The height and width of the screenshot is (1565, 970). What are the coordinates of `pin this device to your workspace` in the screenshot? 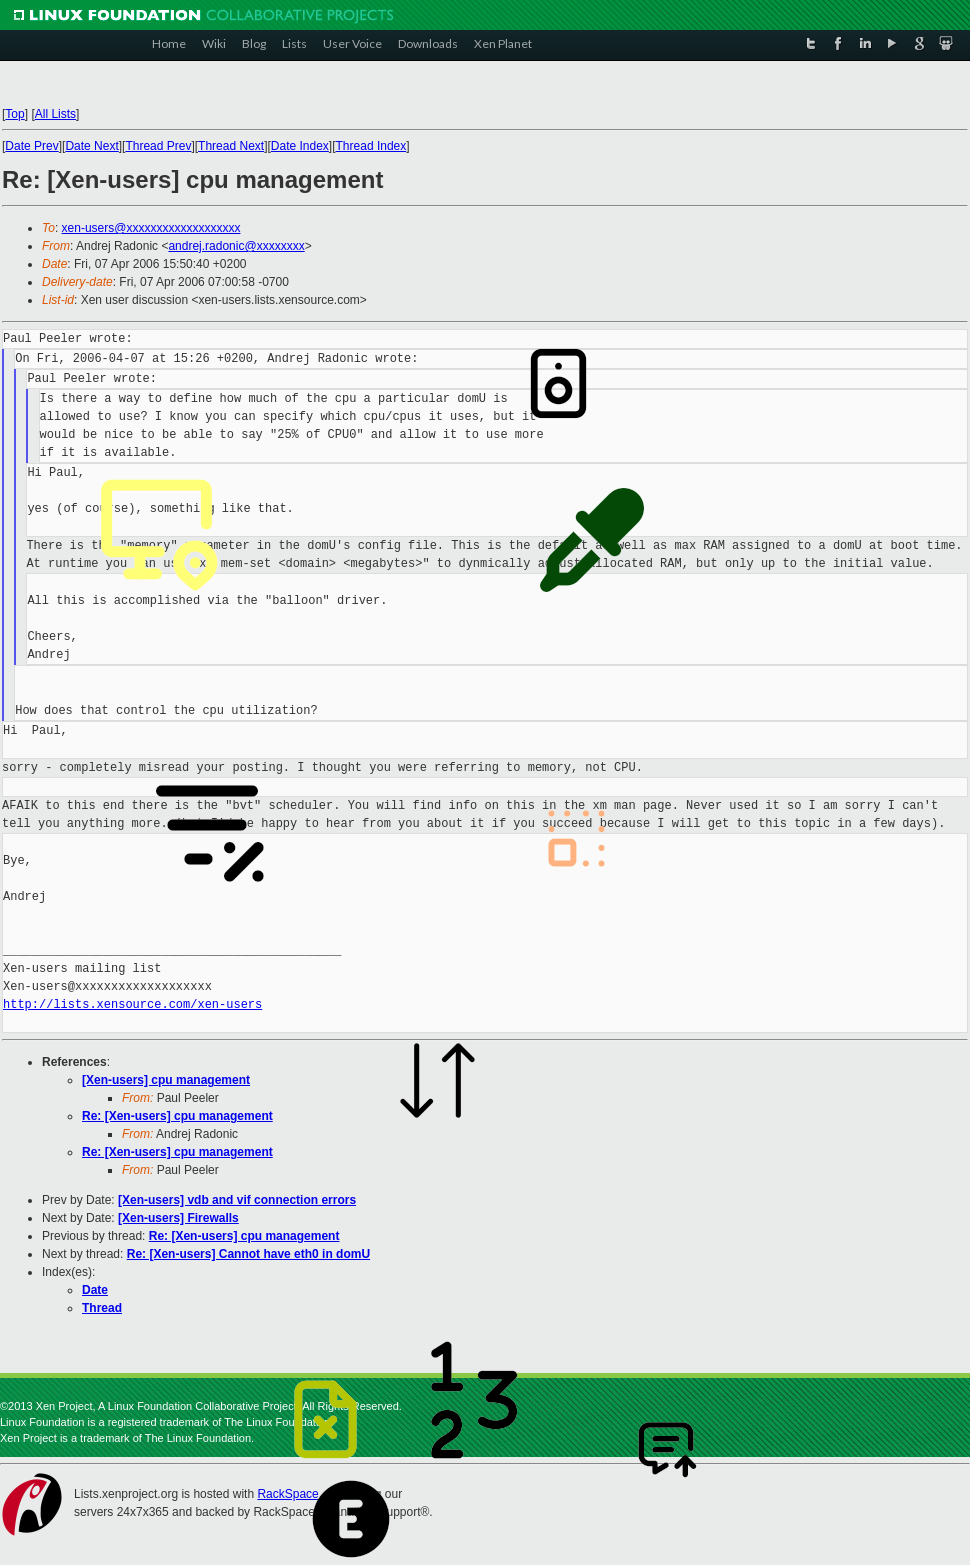 It's located at (156, 529).